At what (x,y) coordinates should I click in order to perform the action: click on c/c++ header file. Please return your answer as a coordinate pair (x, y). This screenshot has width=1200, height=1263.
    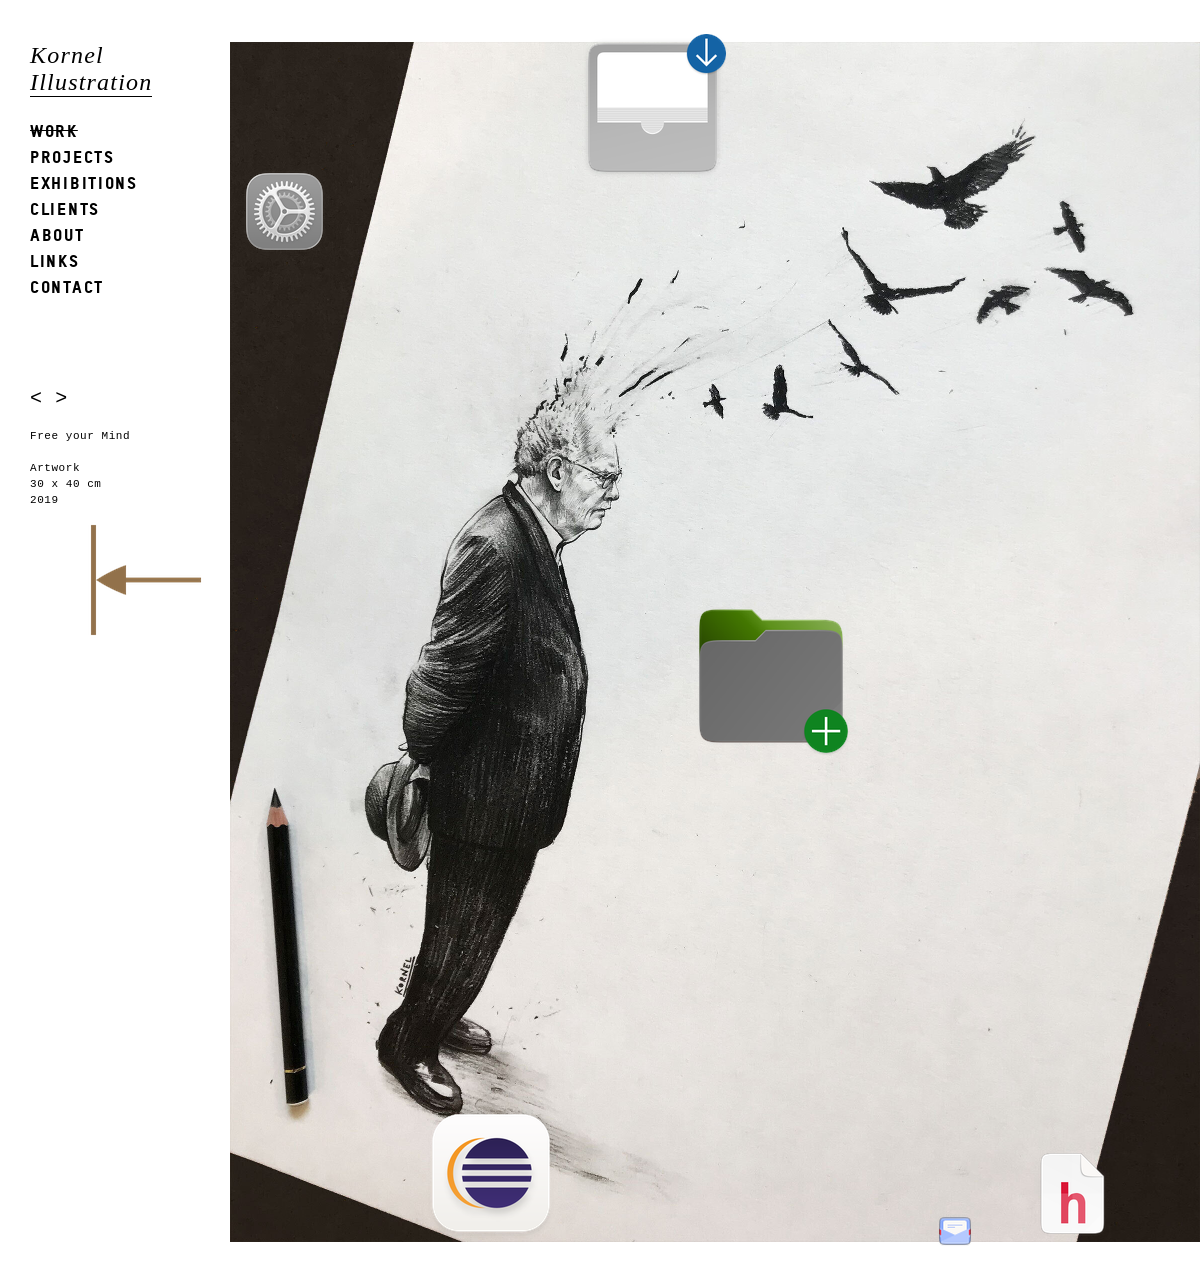
    Looking at the image, I should click on (1072, 1193).